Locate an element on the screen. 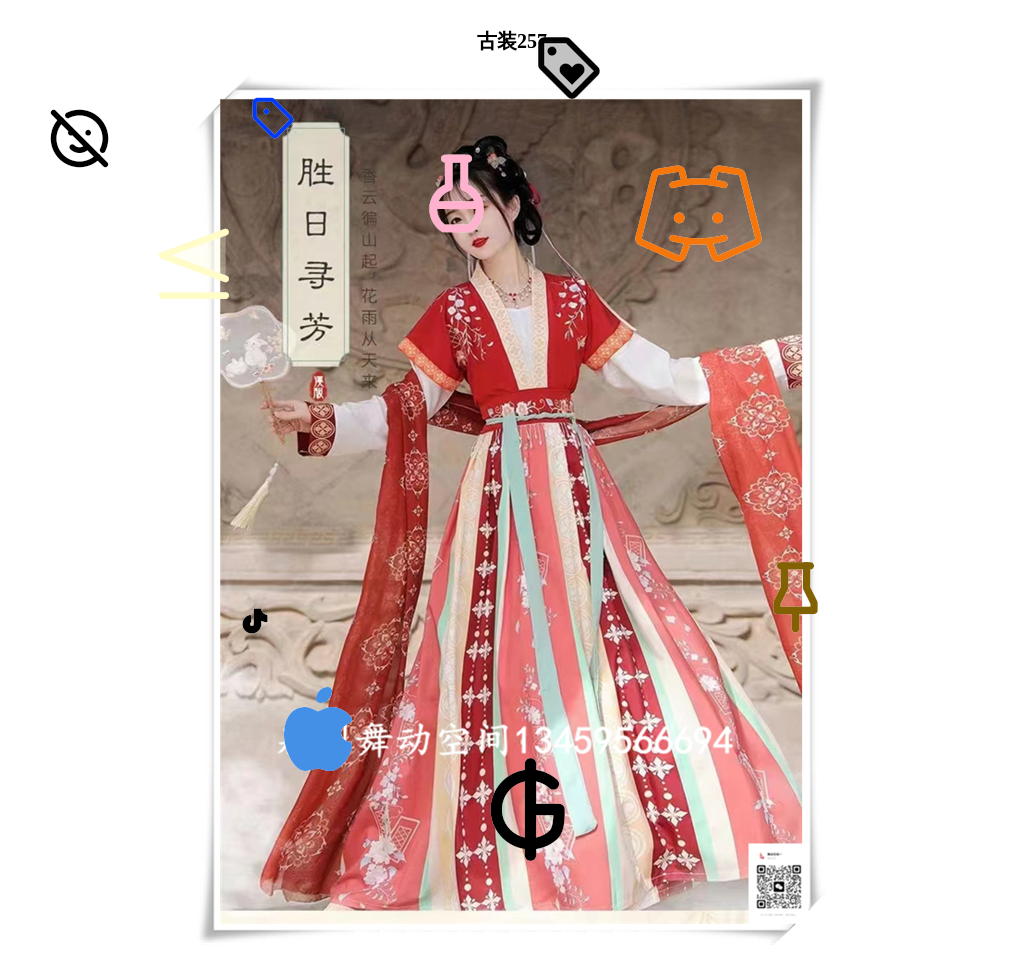 This screenshot has height=971, width=1024. pin this item to keep it visible is located at coordinates (795, 595).